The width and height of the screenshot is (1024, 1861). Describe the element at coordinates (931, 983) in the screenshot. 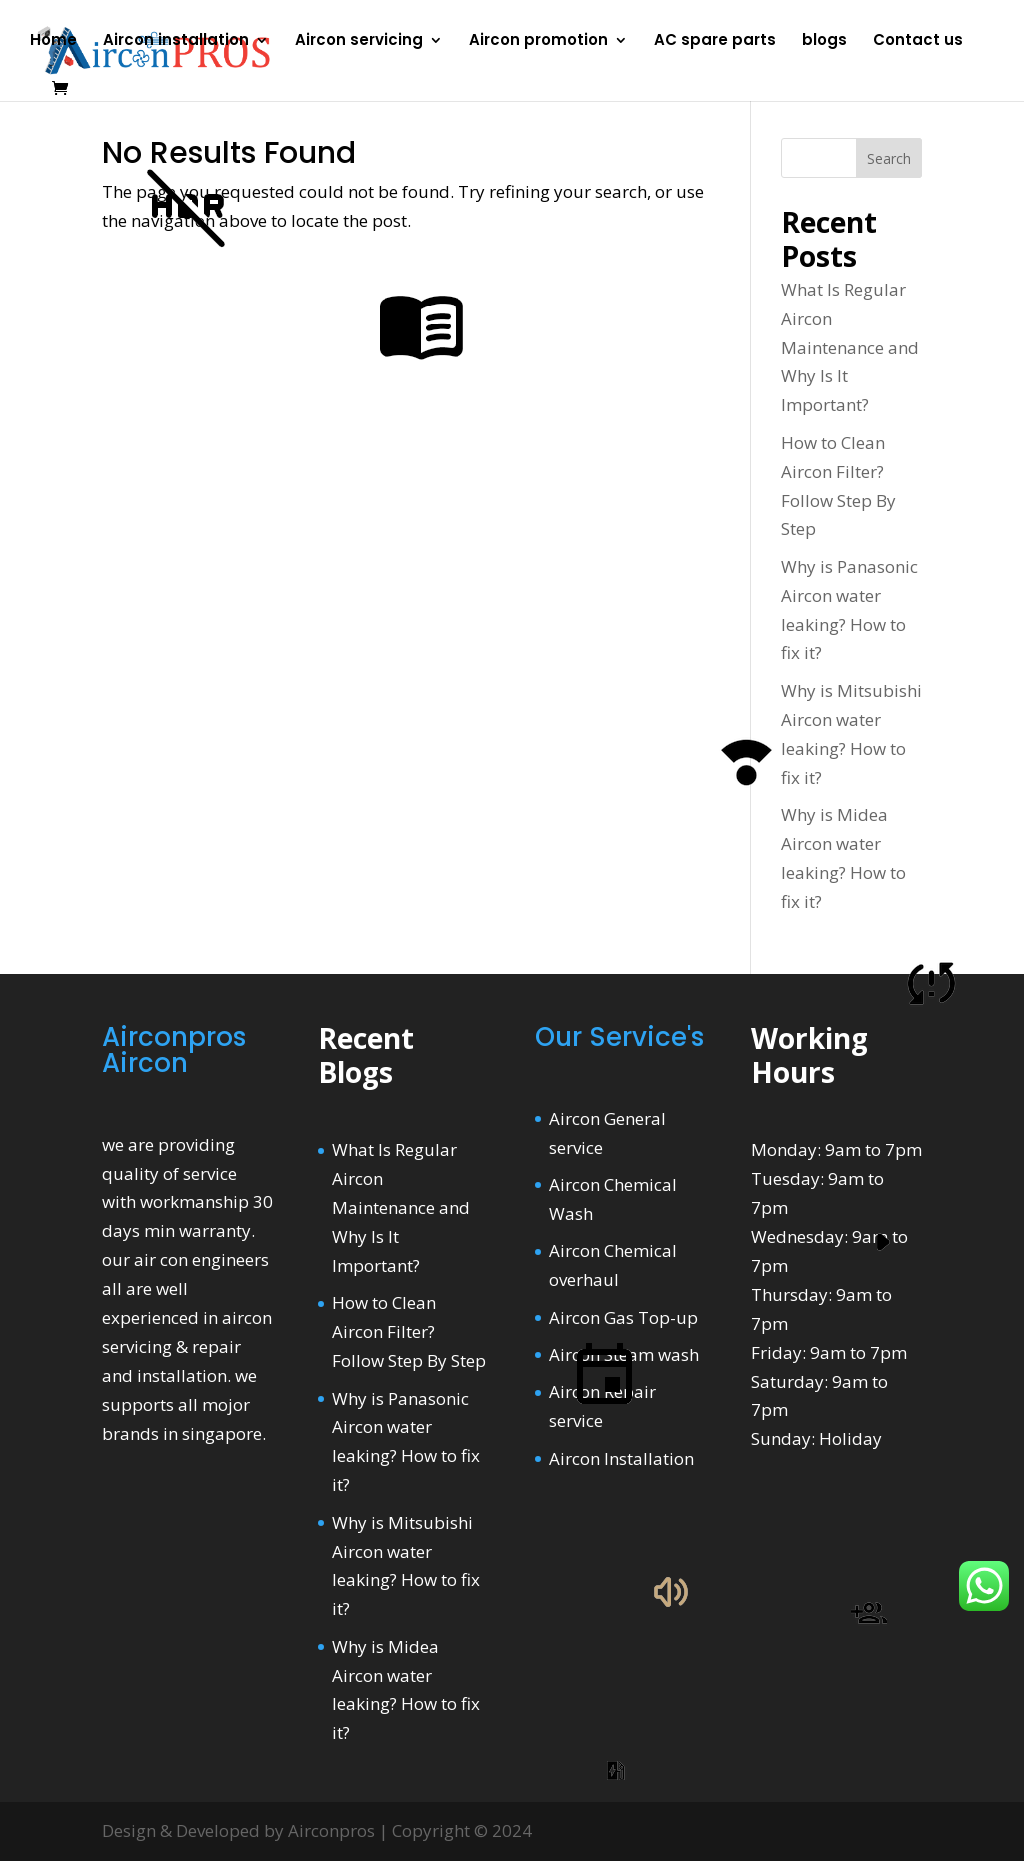

I see `indicates a sync error or failure` at that location.